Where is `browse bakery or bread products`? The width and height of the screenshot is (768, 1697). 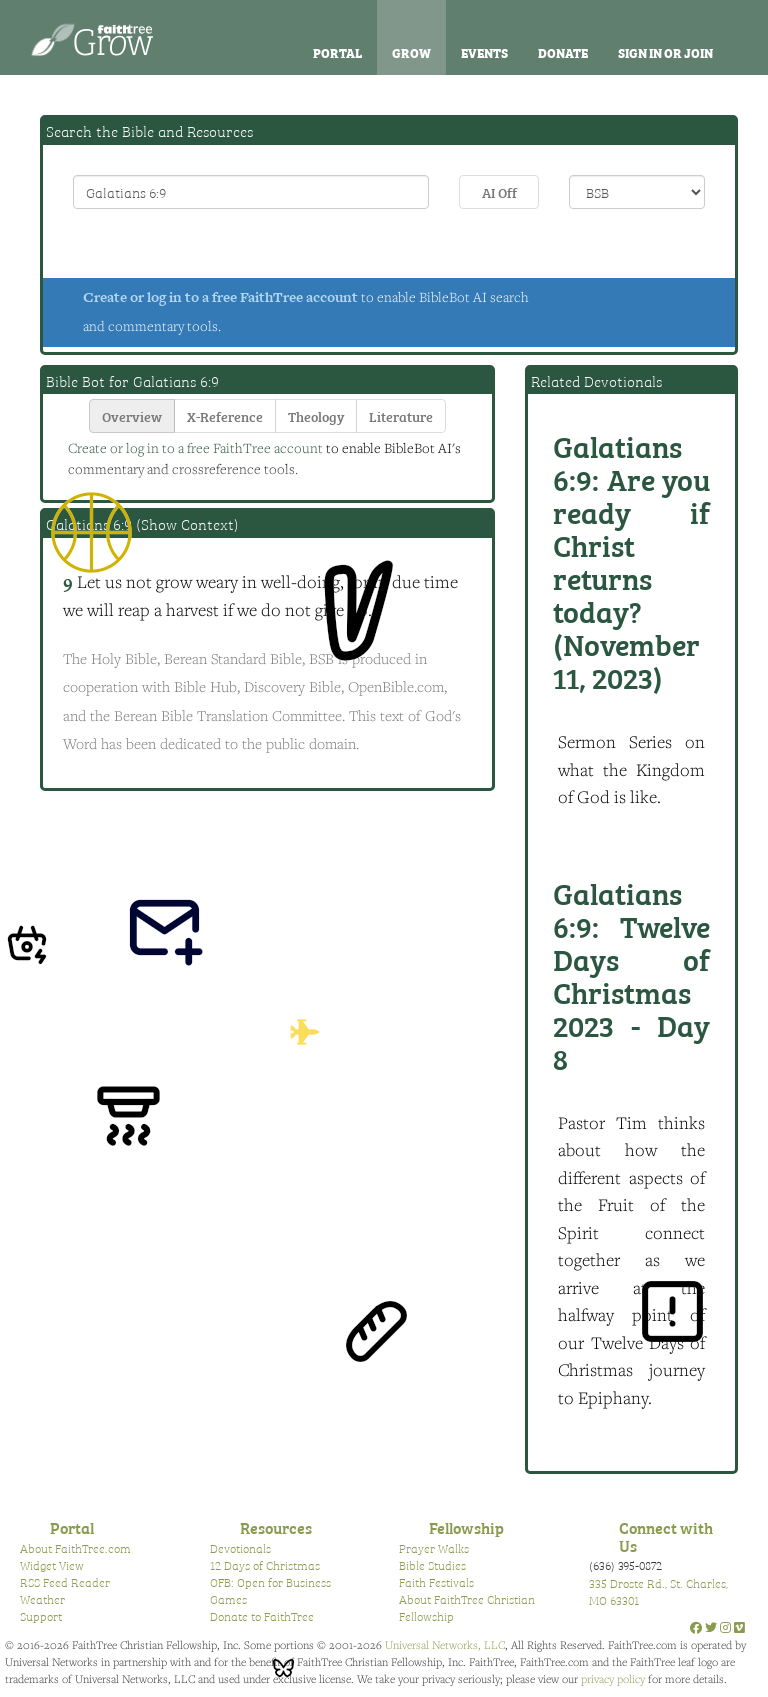 browse bakery or bread products is located at coordinates (376, 1331).